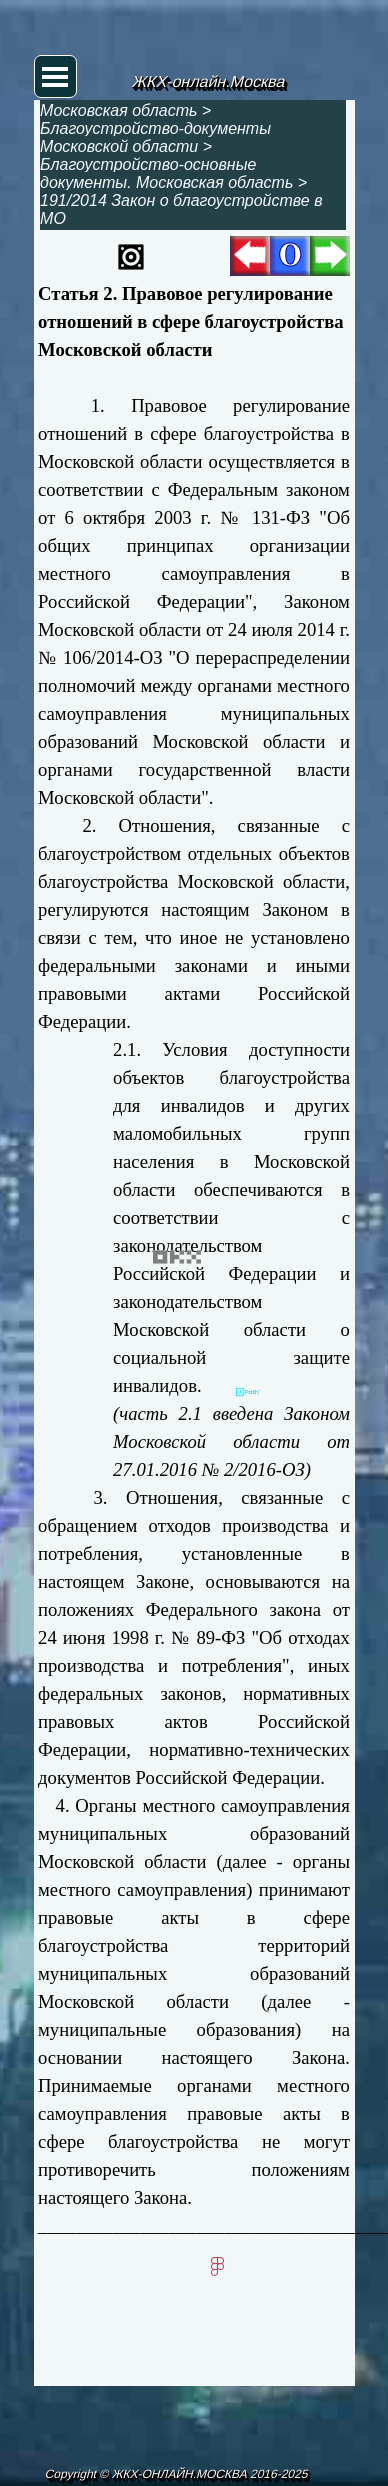 This screenshot has width=388, height=2486. Describe the element at coordinates (217, 2266) in the screenshot. I see `open Figma design file` at that location.